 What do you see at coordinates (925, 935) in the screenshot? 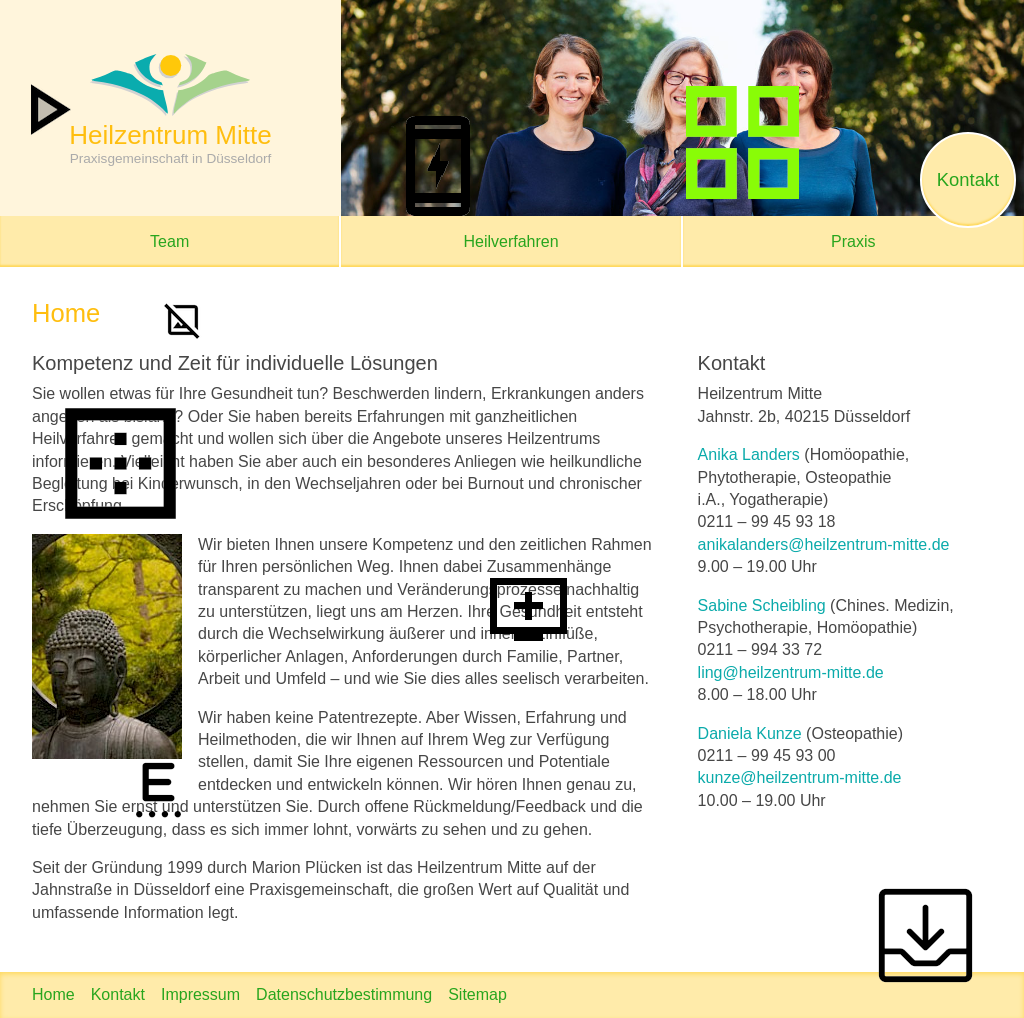
I see `download file to inbox or tray` at bounding box center [925, 935].